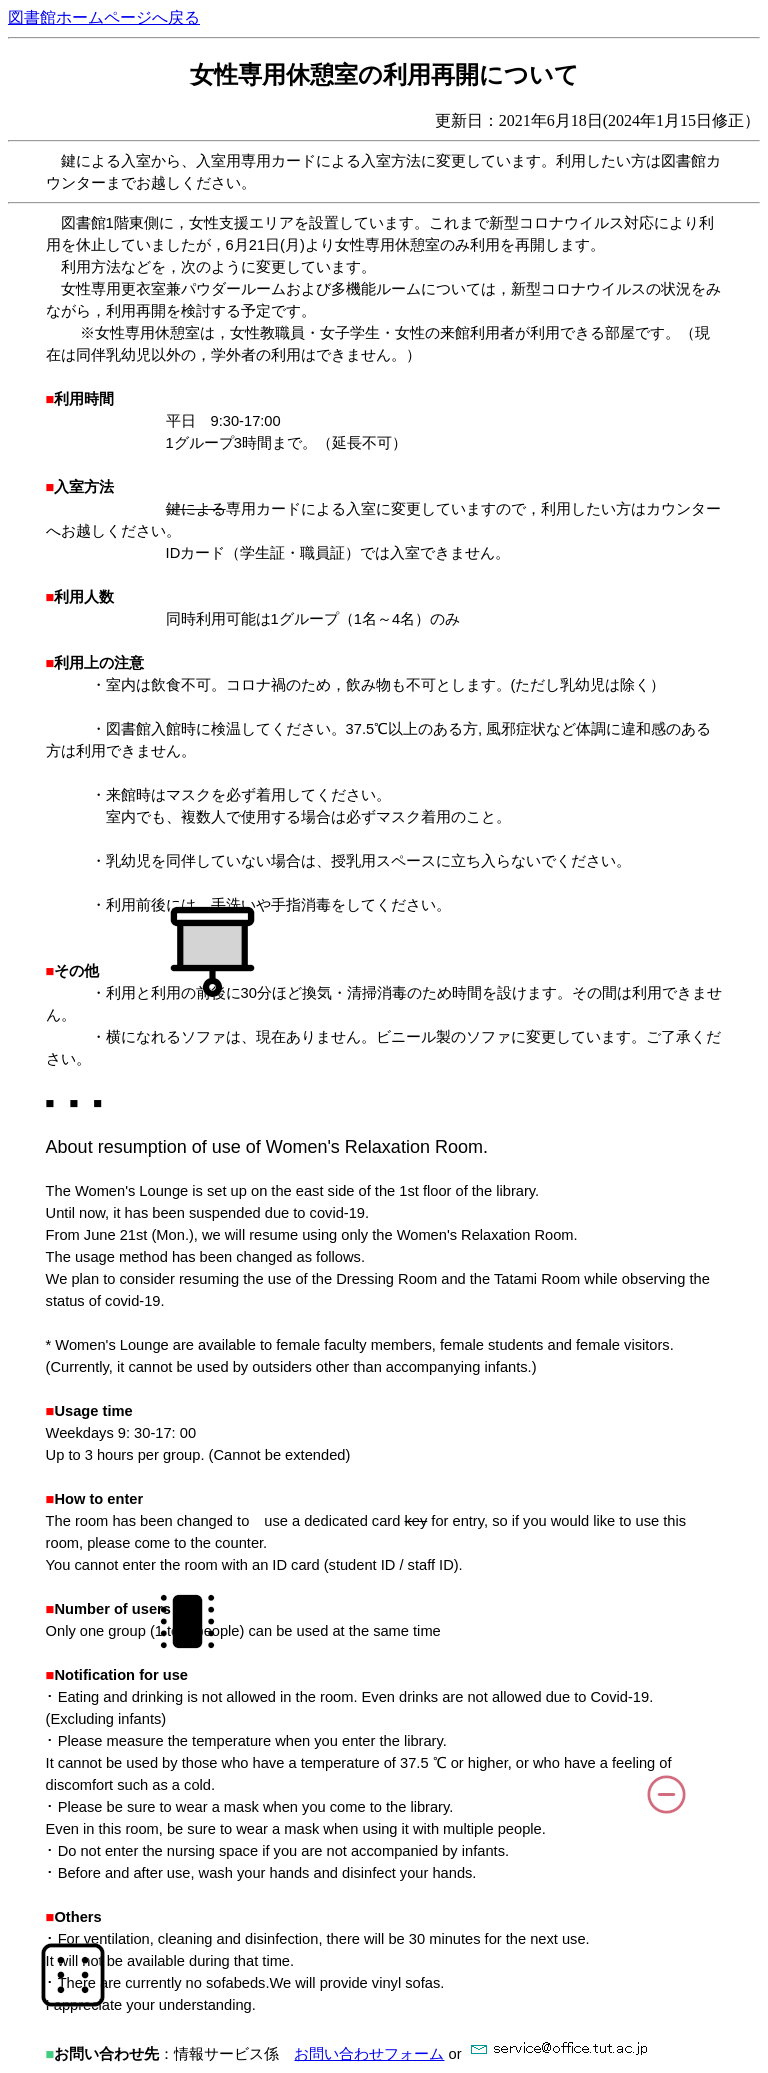 Image resolution: width=768 pixels, height=2073 pixels. Describe the element at coordinates (73, 1975) in the screenshot. I see `randomize or shuffle content` at that location.